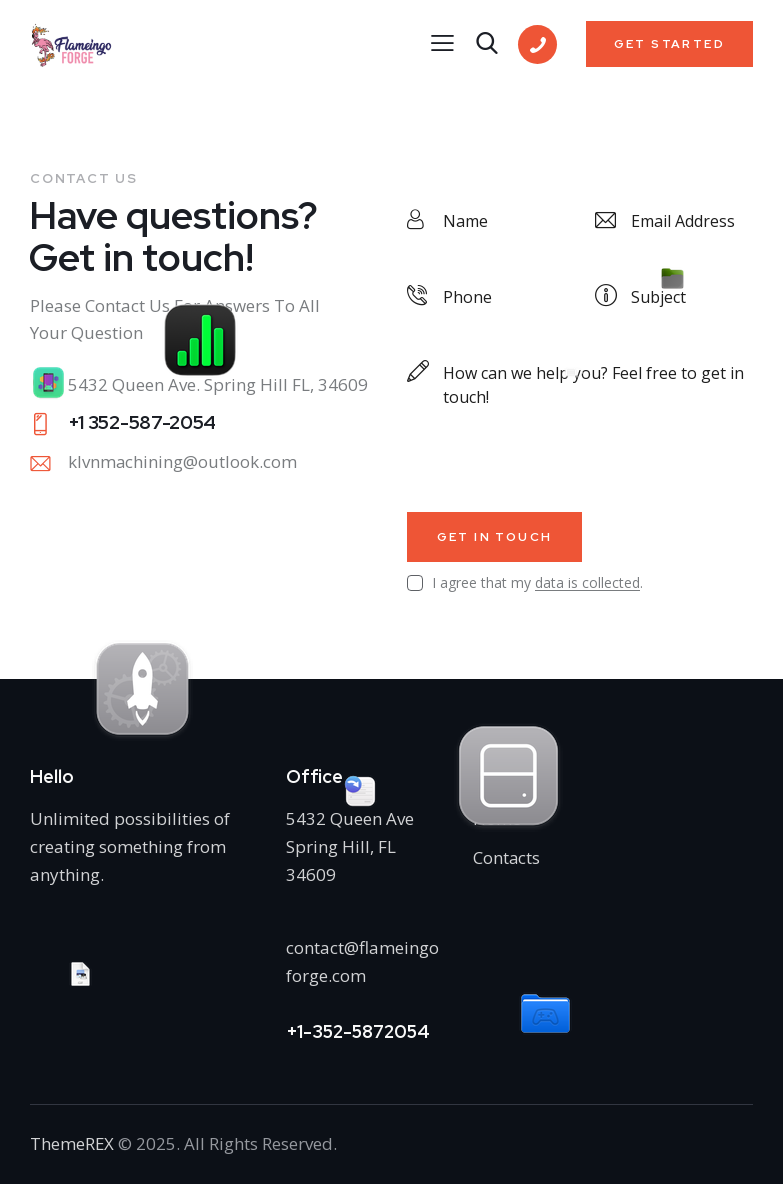  Describe the element at coordinates (48, 382) in the screenshot. I see `launch guiscrcpy android screen mirroring app` at that location.